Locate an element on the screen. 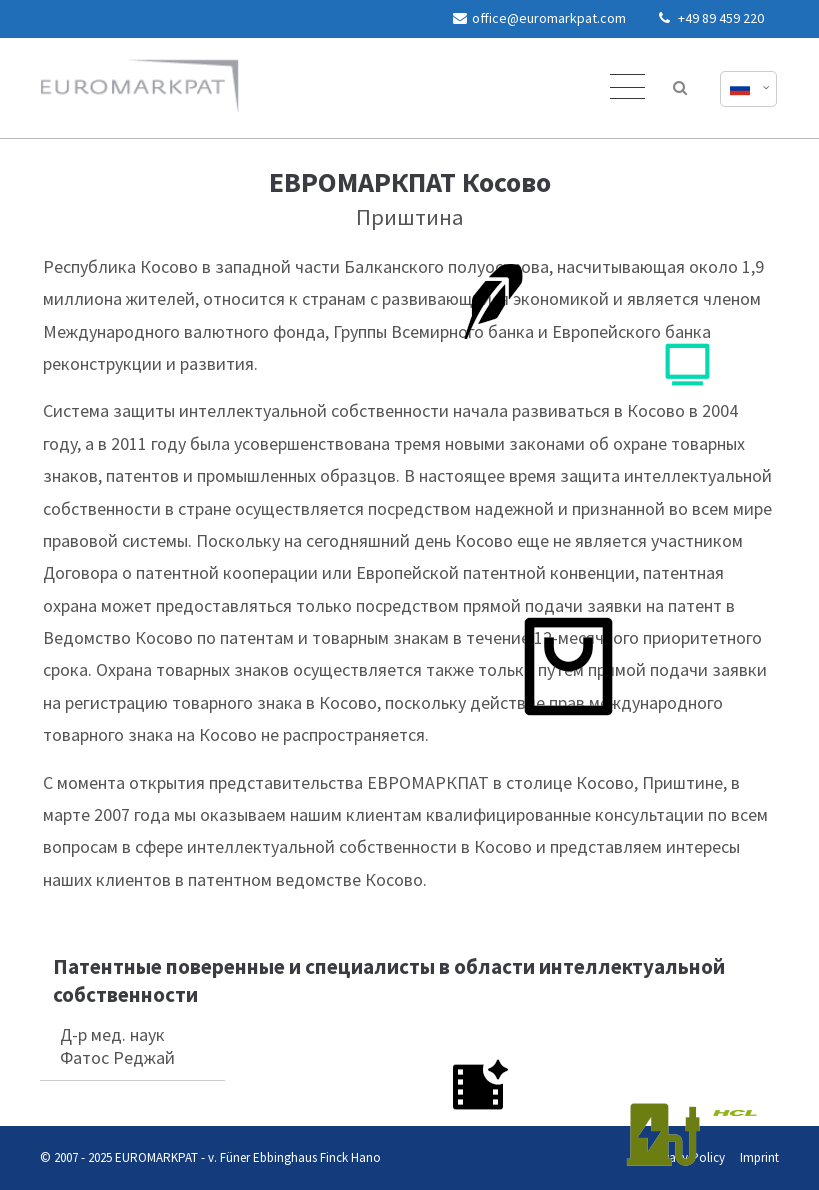  access AI-powered video editing tools is located at coordinates (478, 1087).